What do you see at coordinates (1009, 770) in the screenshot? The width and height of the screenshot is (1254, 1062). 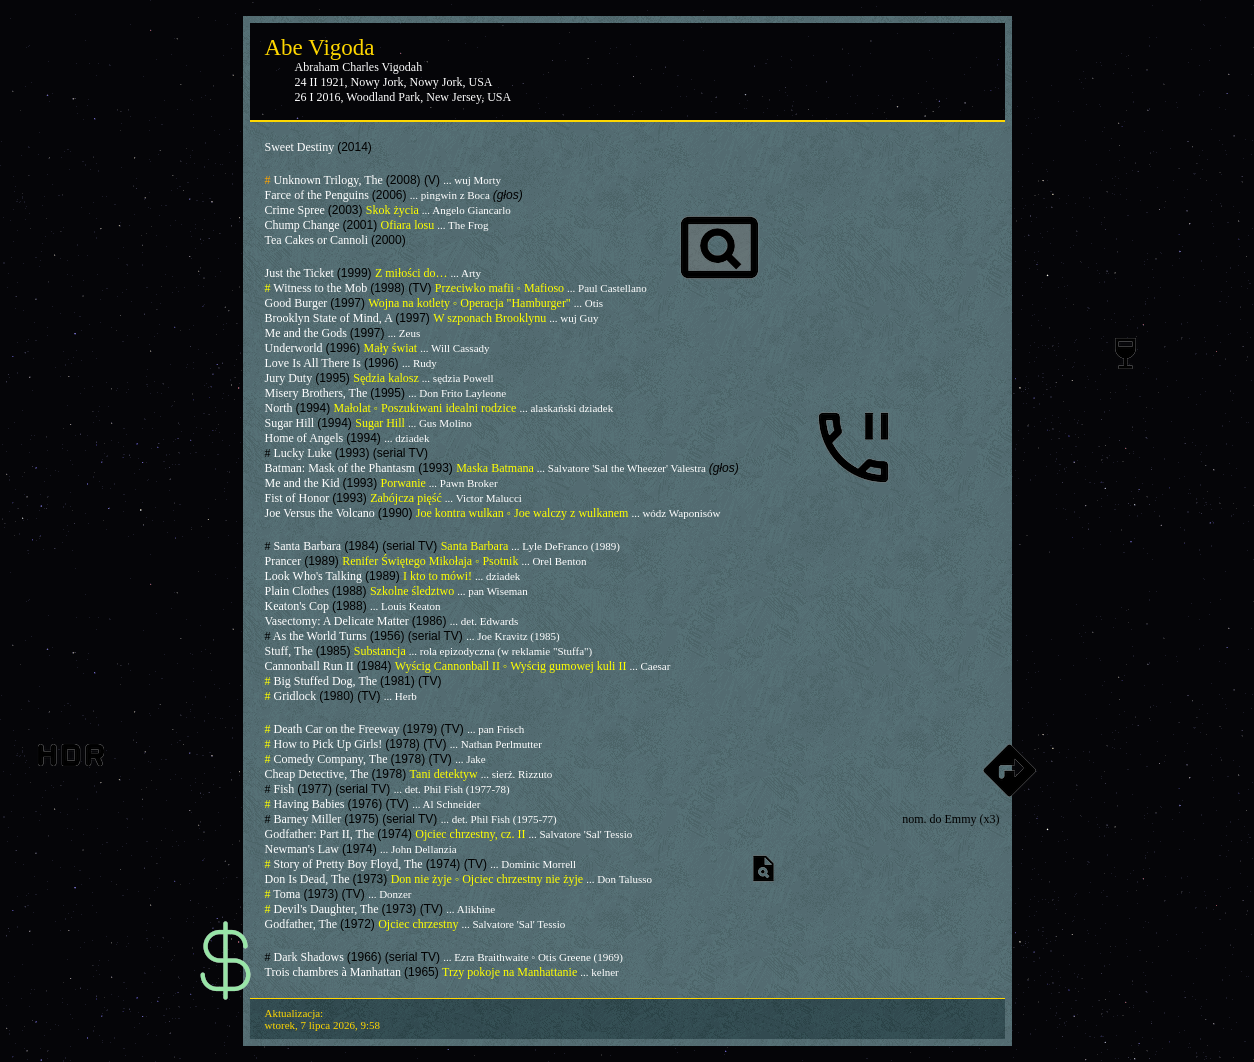 I see `get directions to a destination` at bounding box center [1009, 770].